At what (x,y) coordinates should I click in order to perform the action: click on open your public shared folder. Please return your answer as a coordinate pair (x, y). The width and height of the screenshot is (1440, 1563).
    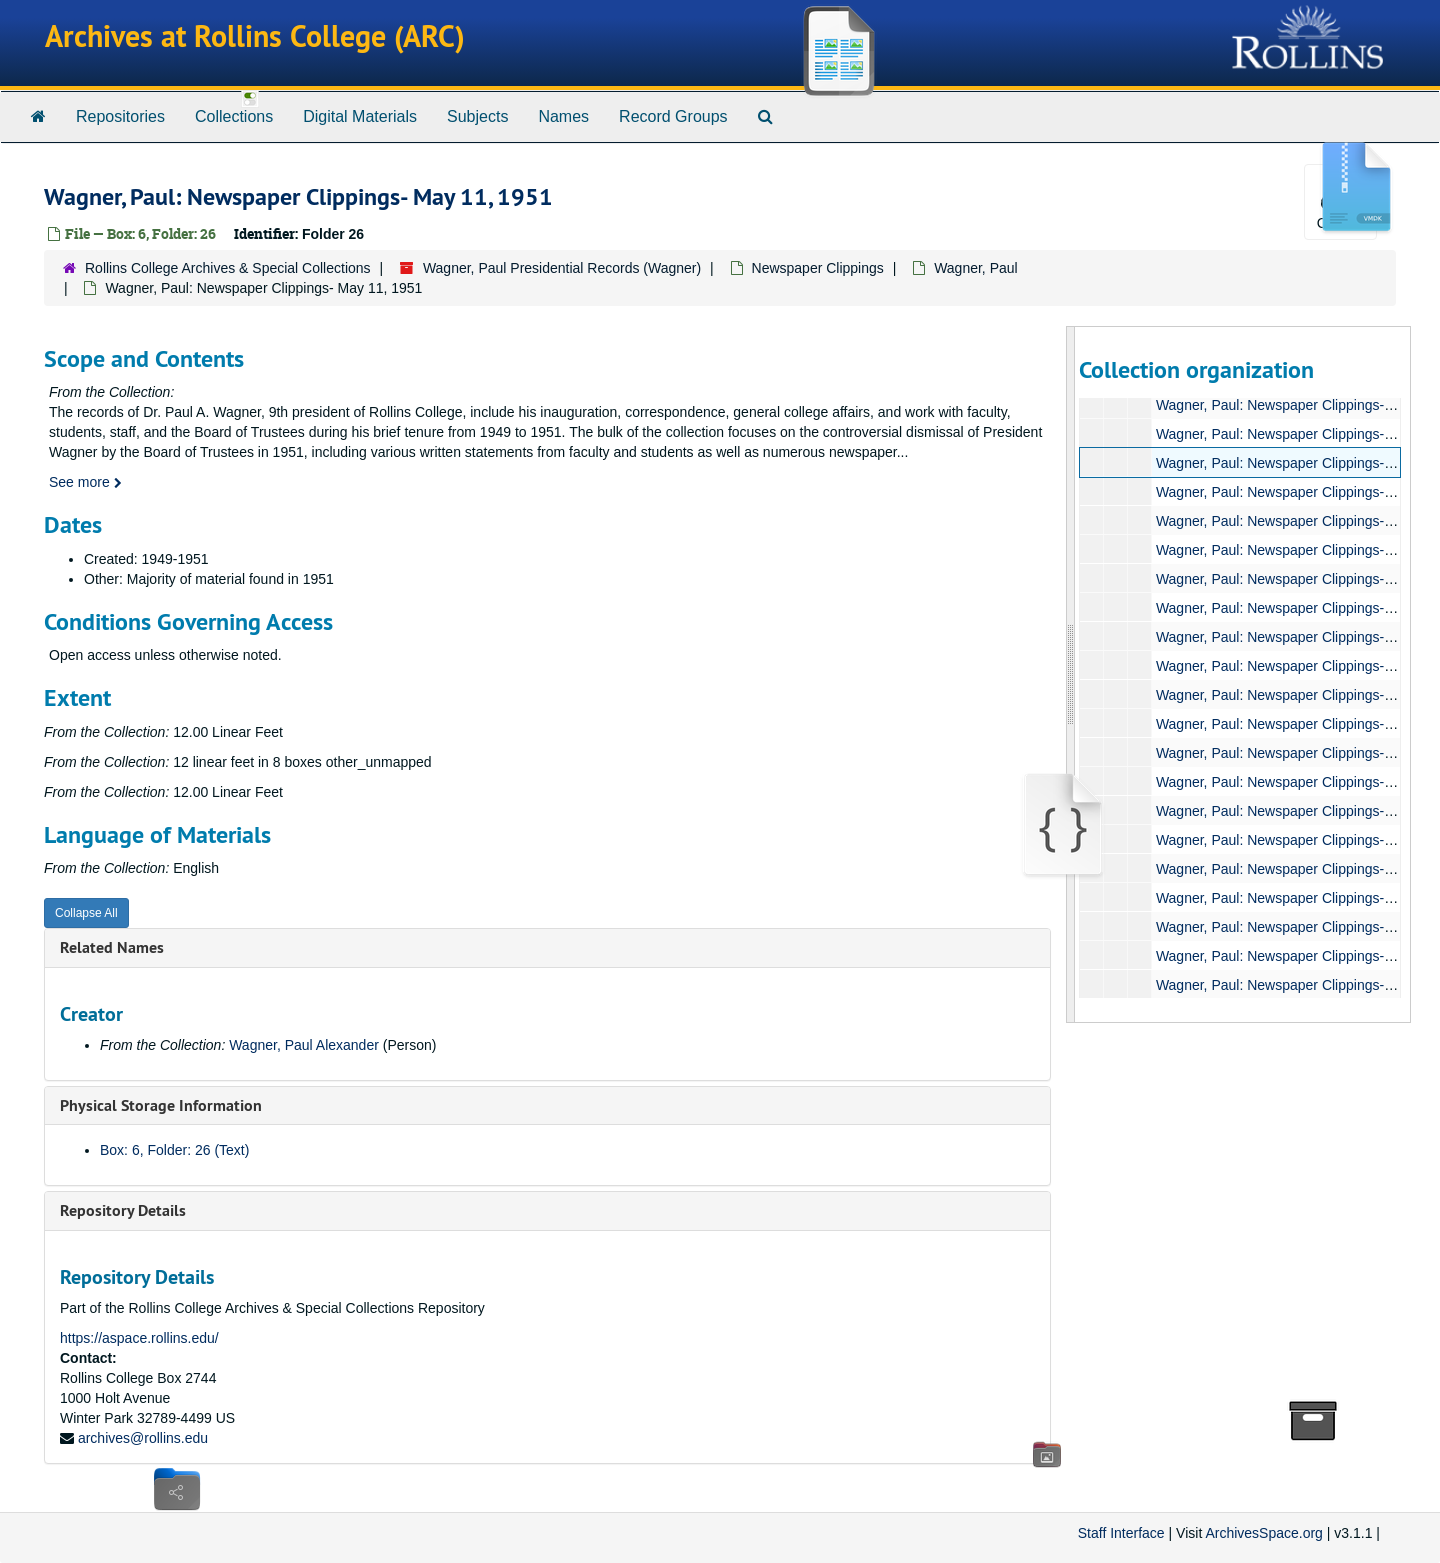
    Looking at the image, I should click on (177, 1489).